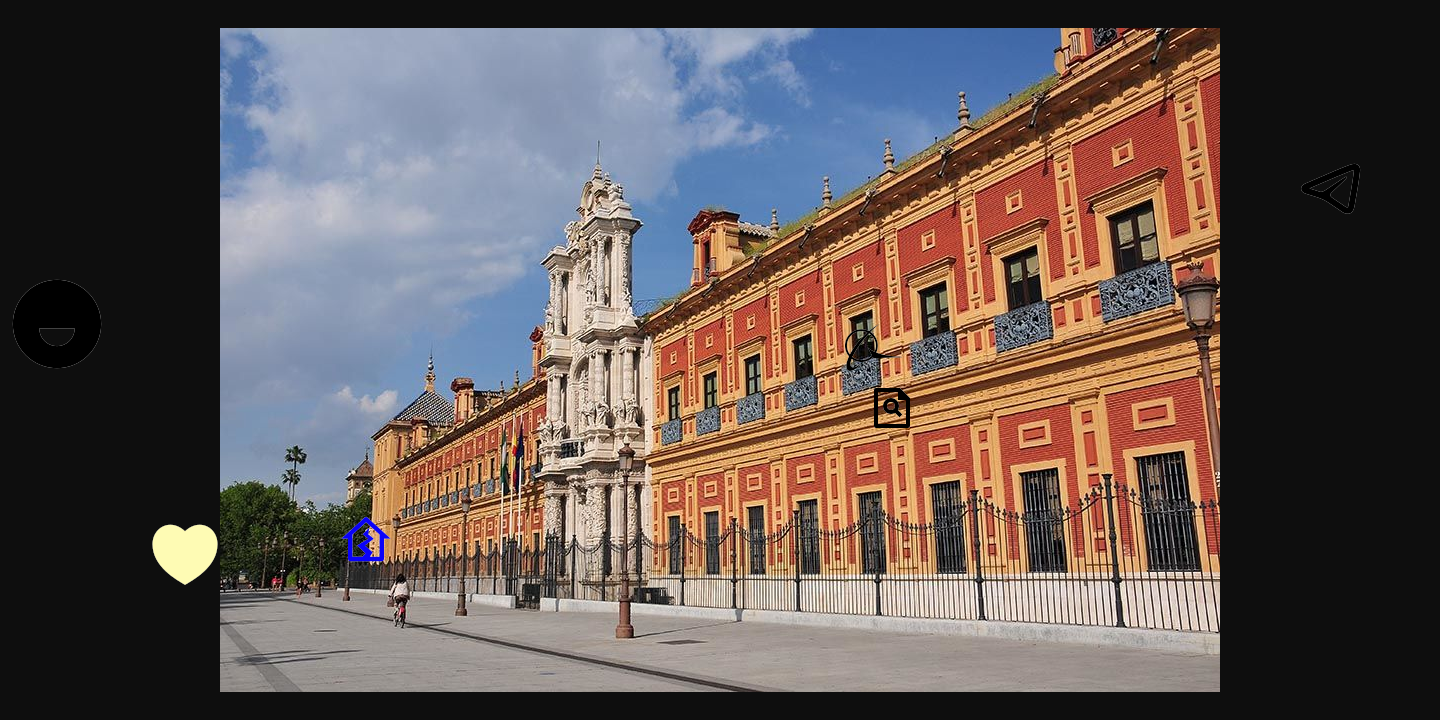 This screenshot has height=720, width=1440. I want to click on add to favorites, so click(185, 554).